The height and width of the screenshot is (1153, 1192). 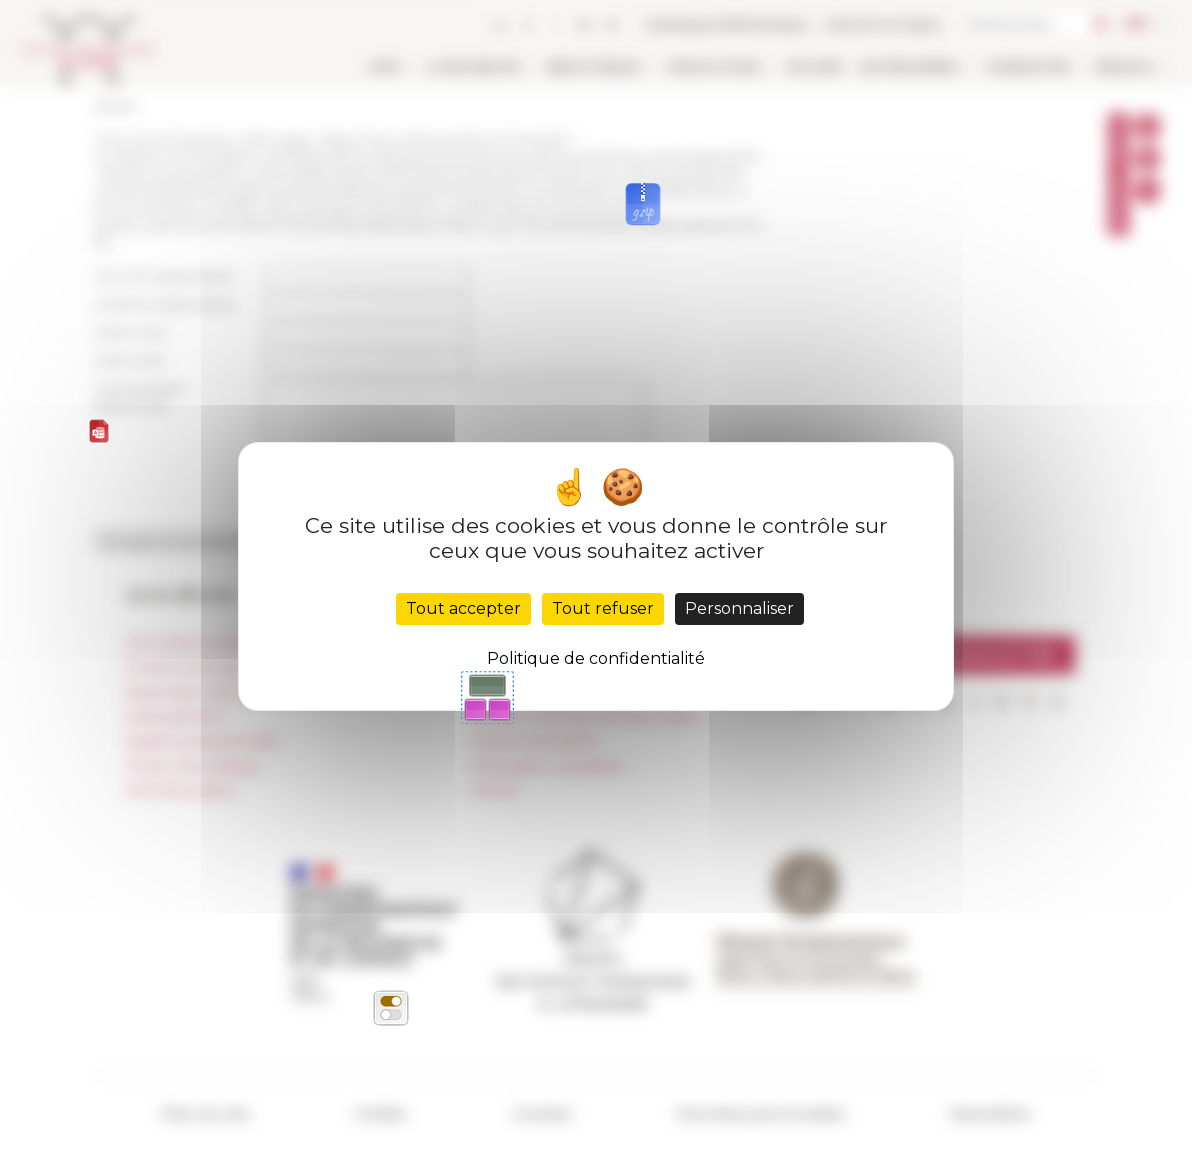 What do you see at coordinates (487, 697) in the screenshot?
I see `select all items in the current view` at bounding box center [487, 697].